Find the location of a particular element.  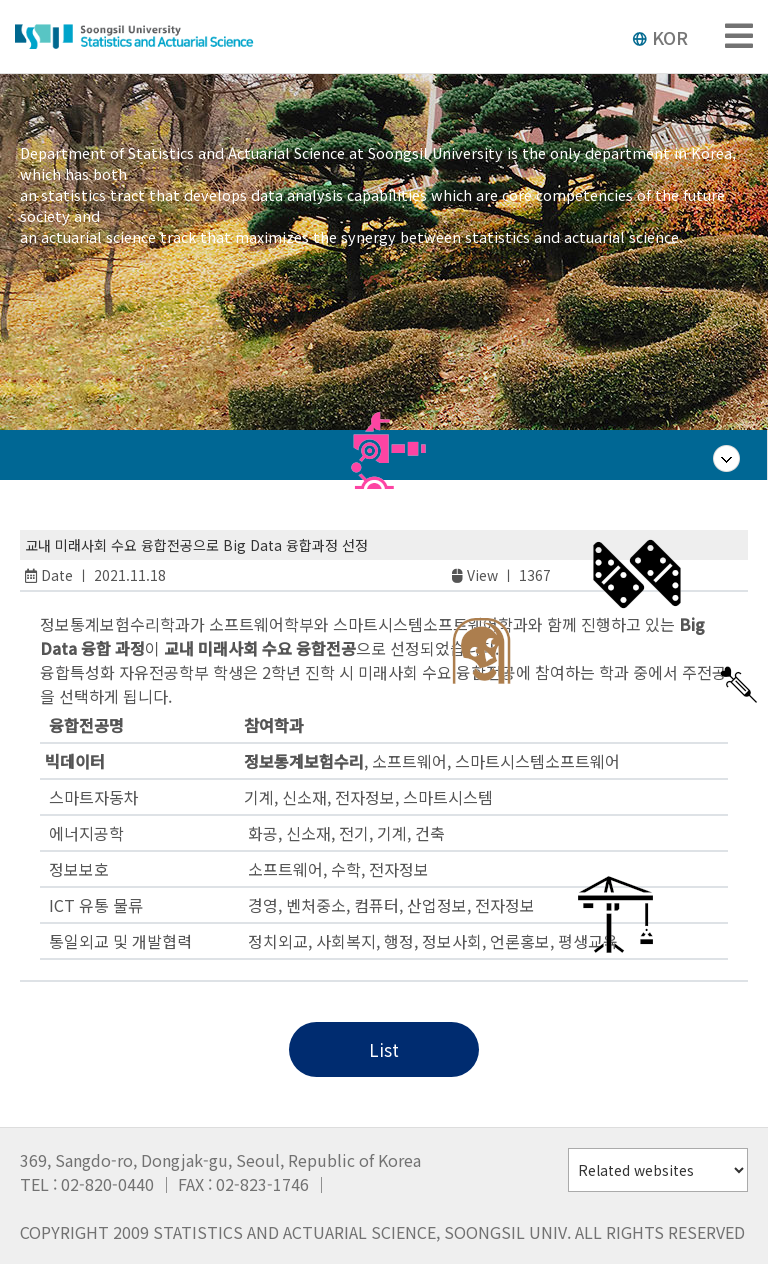

view collected specimens or curiosities is located at coordinates (482, 651).